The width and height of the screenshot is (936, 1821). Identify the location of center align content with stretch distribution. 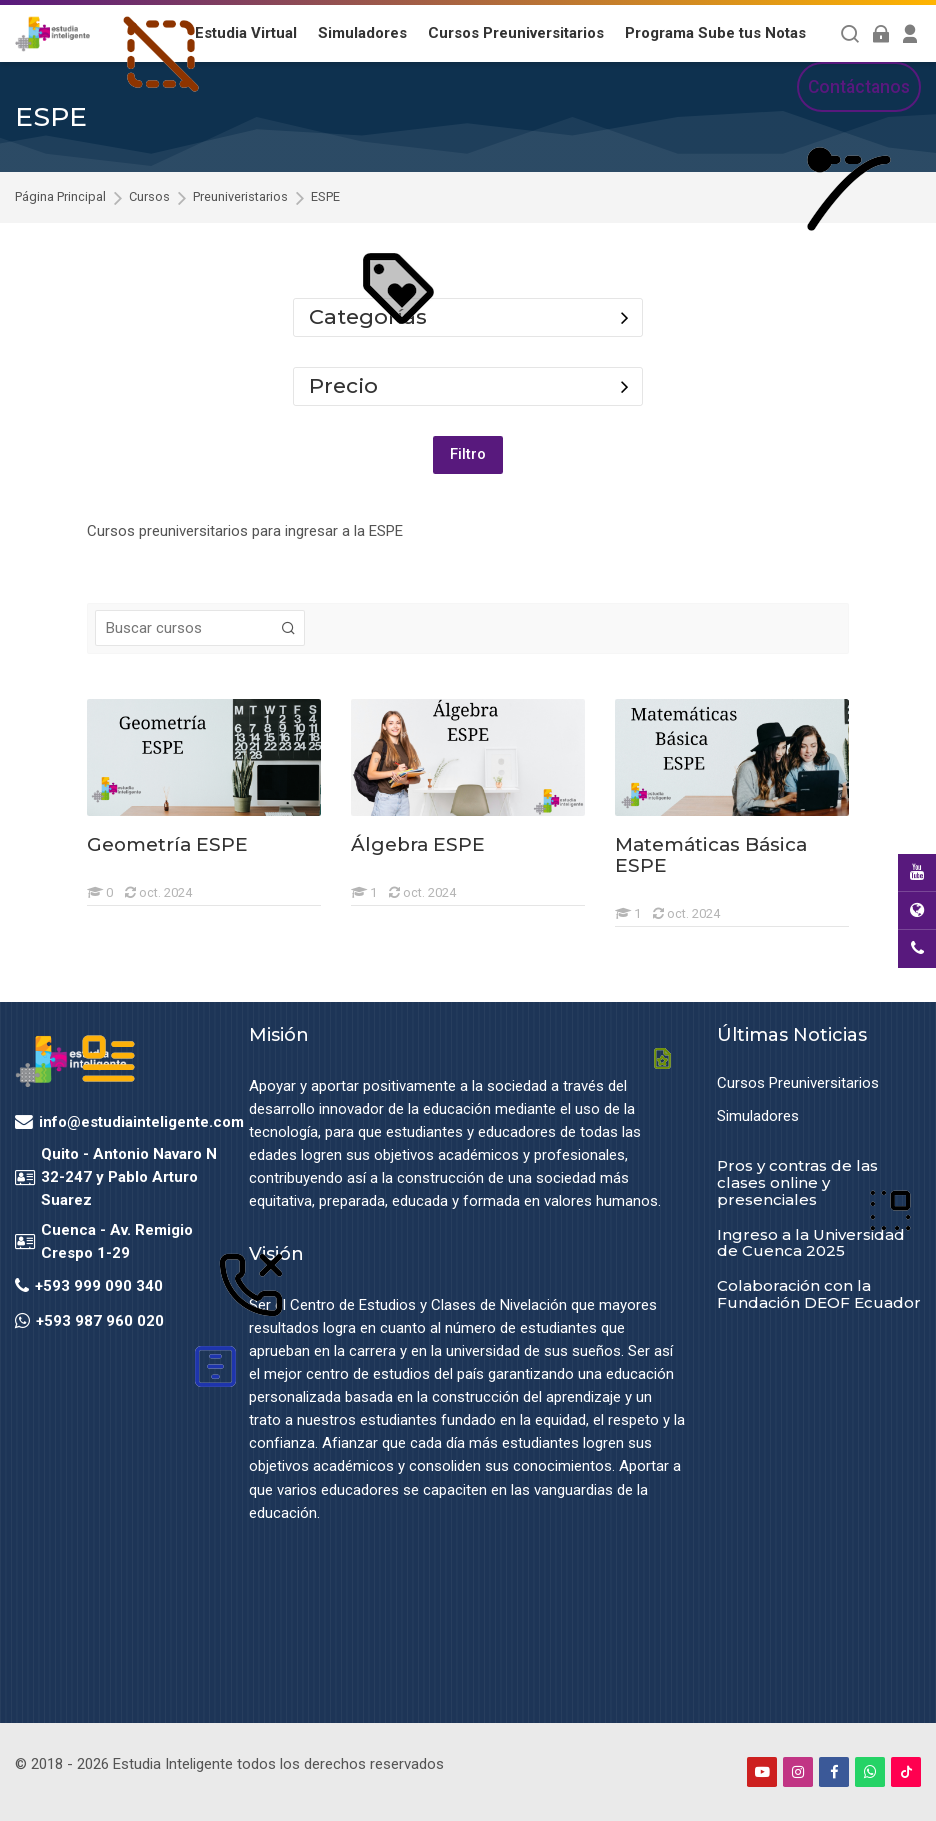
(215, 1366).